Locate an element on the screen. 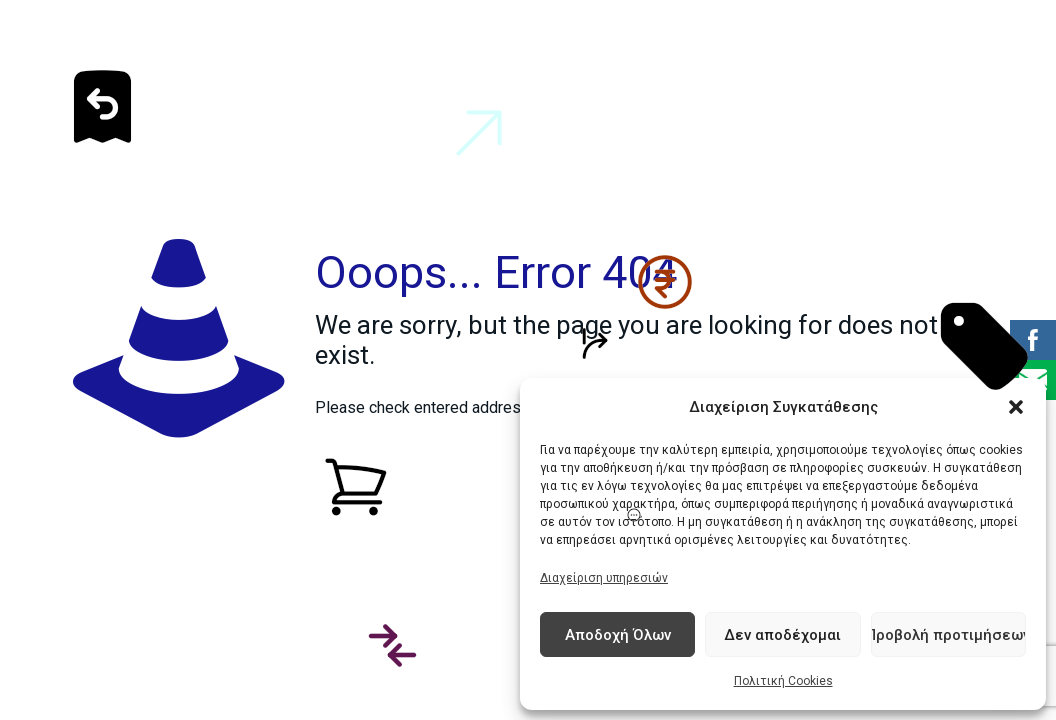  view more options is located at coordinates (634, 515).